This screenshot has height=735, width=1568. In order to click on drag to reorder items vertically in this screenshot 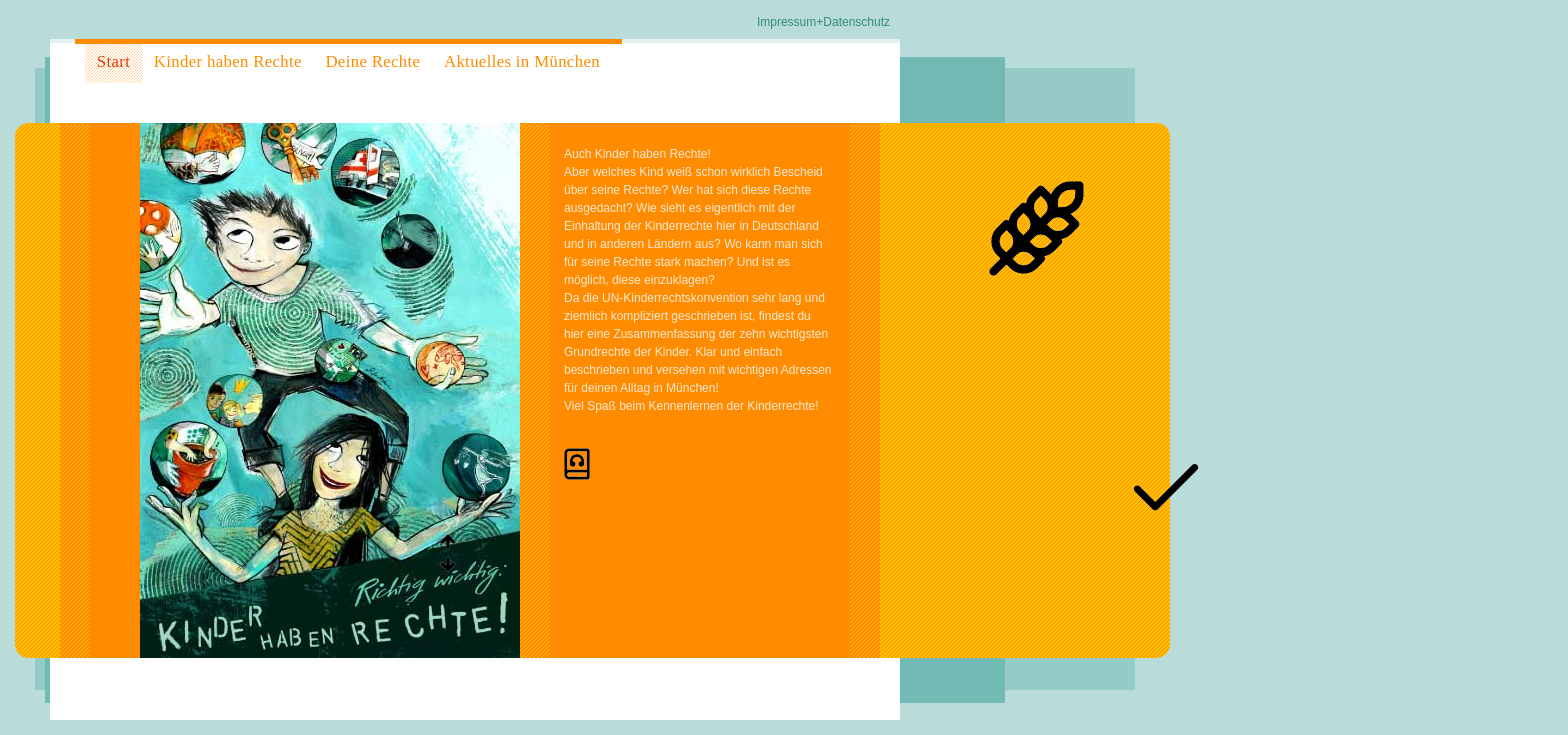, I will do `click(448, 553)`.